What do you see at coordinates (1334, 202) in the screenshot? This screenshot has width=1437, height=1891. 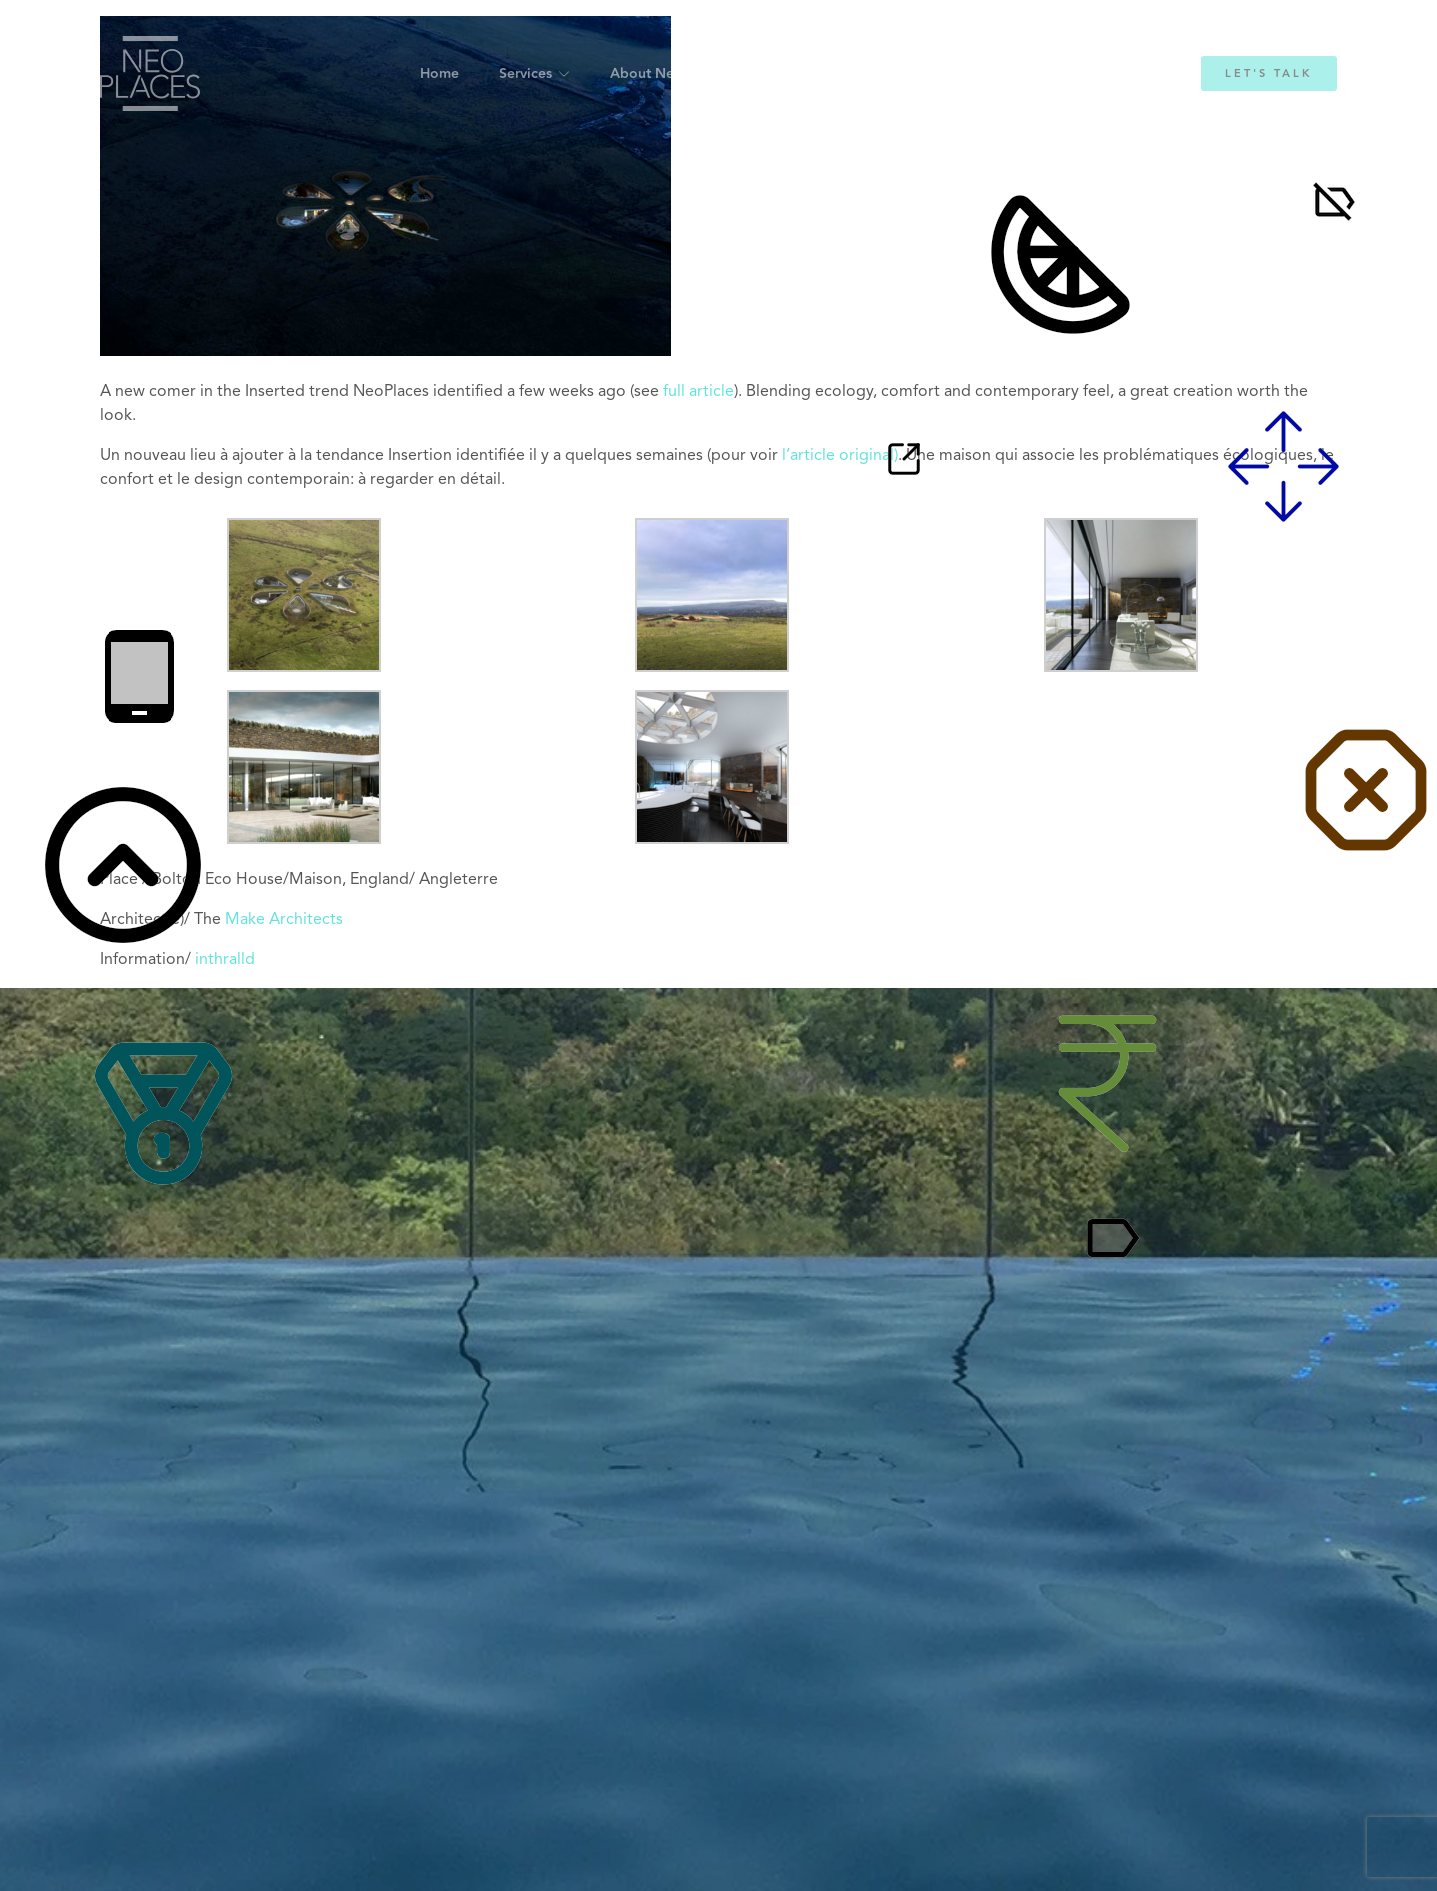 I see `remove a label or tag from an item` at bounding box center [1334, 202].